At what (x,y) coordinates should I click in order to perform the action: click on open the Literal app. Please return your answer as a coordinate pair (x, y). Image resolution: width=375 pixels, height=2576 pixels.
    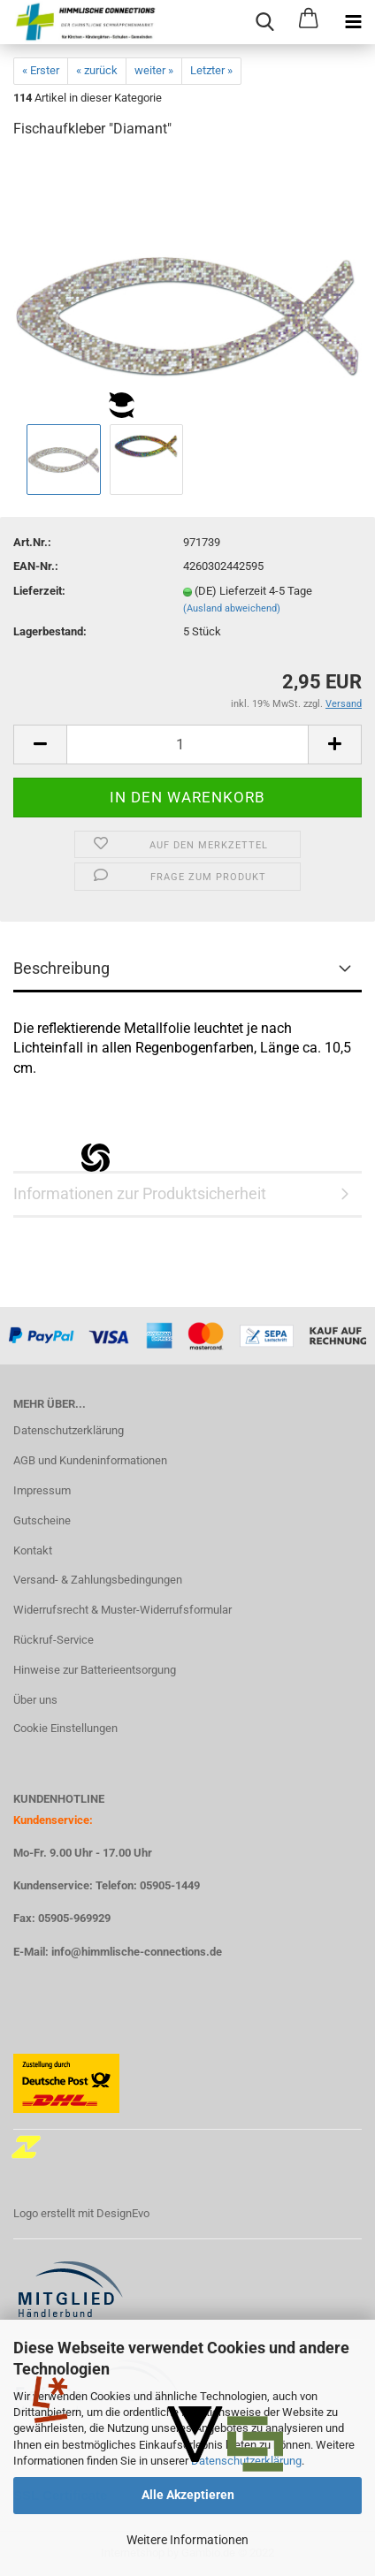
    Looking at the image, I should click on (50, 2399).